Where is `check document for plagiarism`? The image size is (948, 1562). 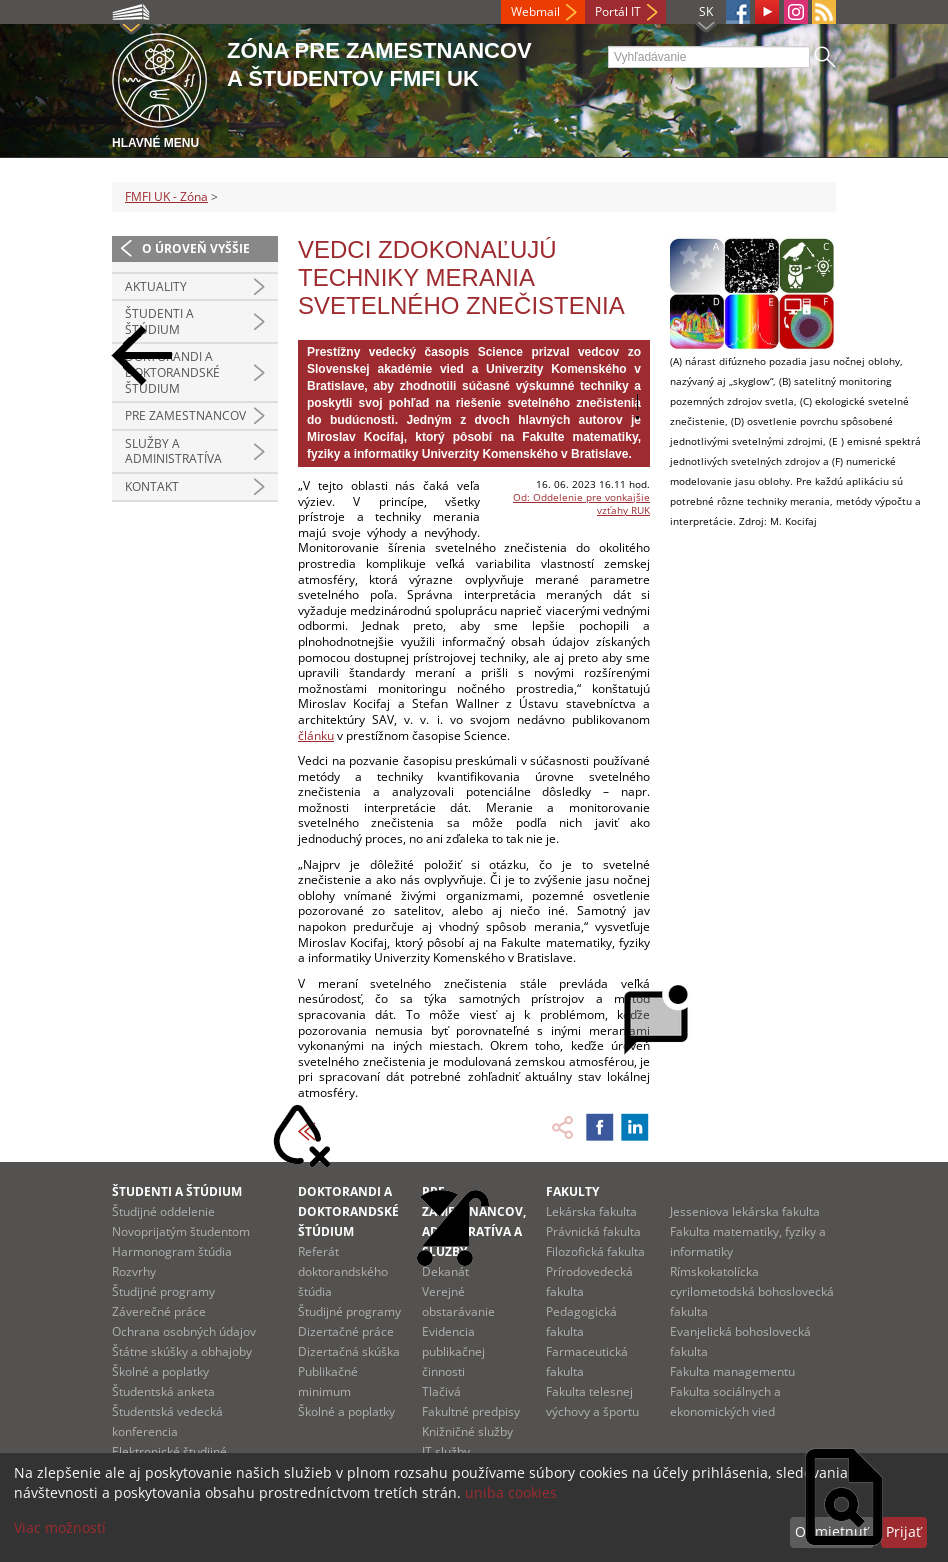 check document for plagiarism is located at coordinates (844, 1497).